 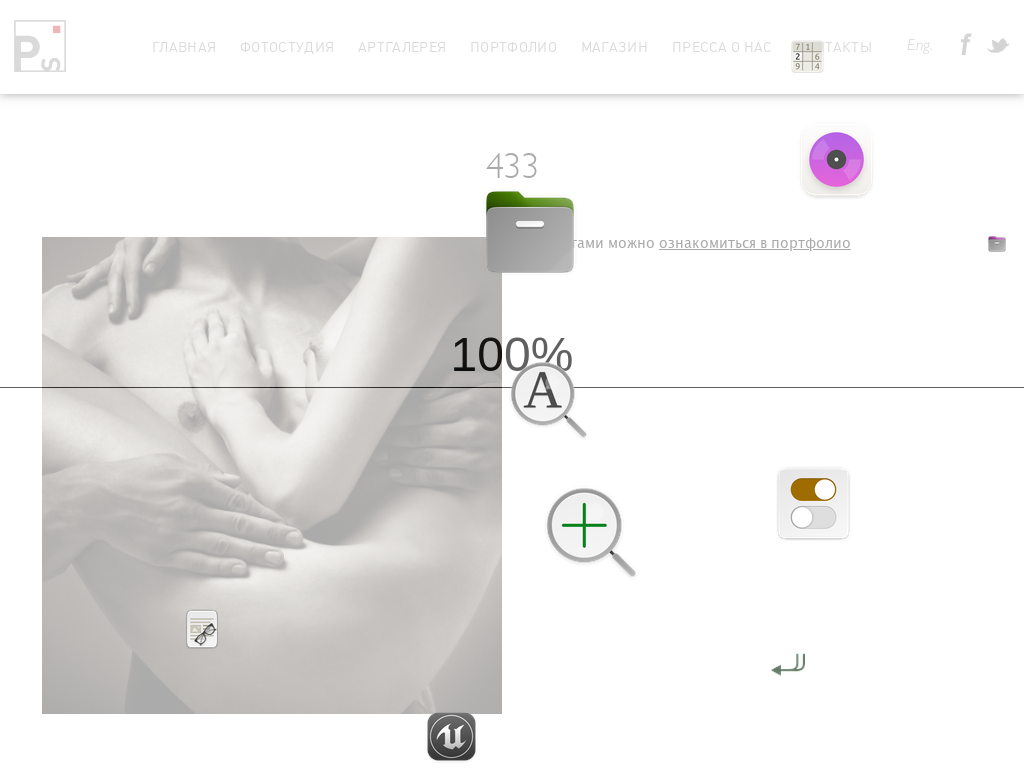 What do you see at coordinates (787, 662) in the screenshot?
I see `reply to all recipients of an email` at bounding box center [787, 662].